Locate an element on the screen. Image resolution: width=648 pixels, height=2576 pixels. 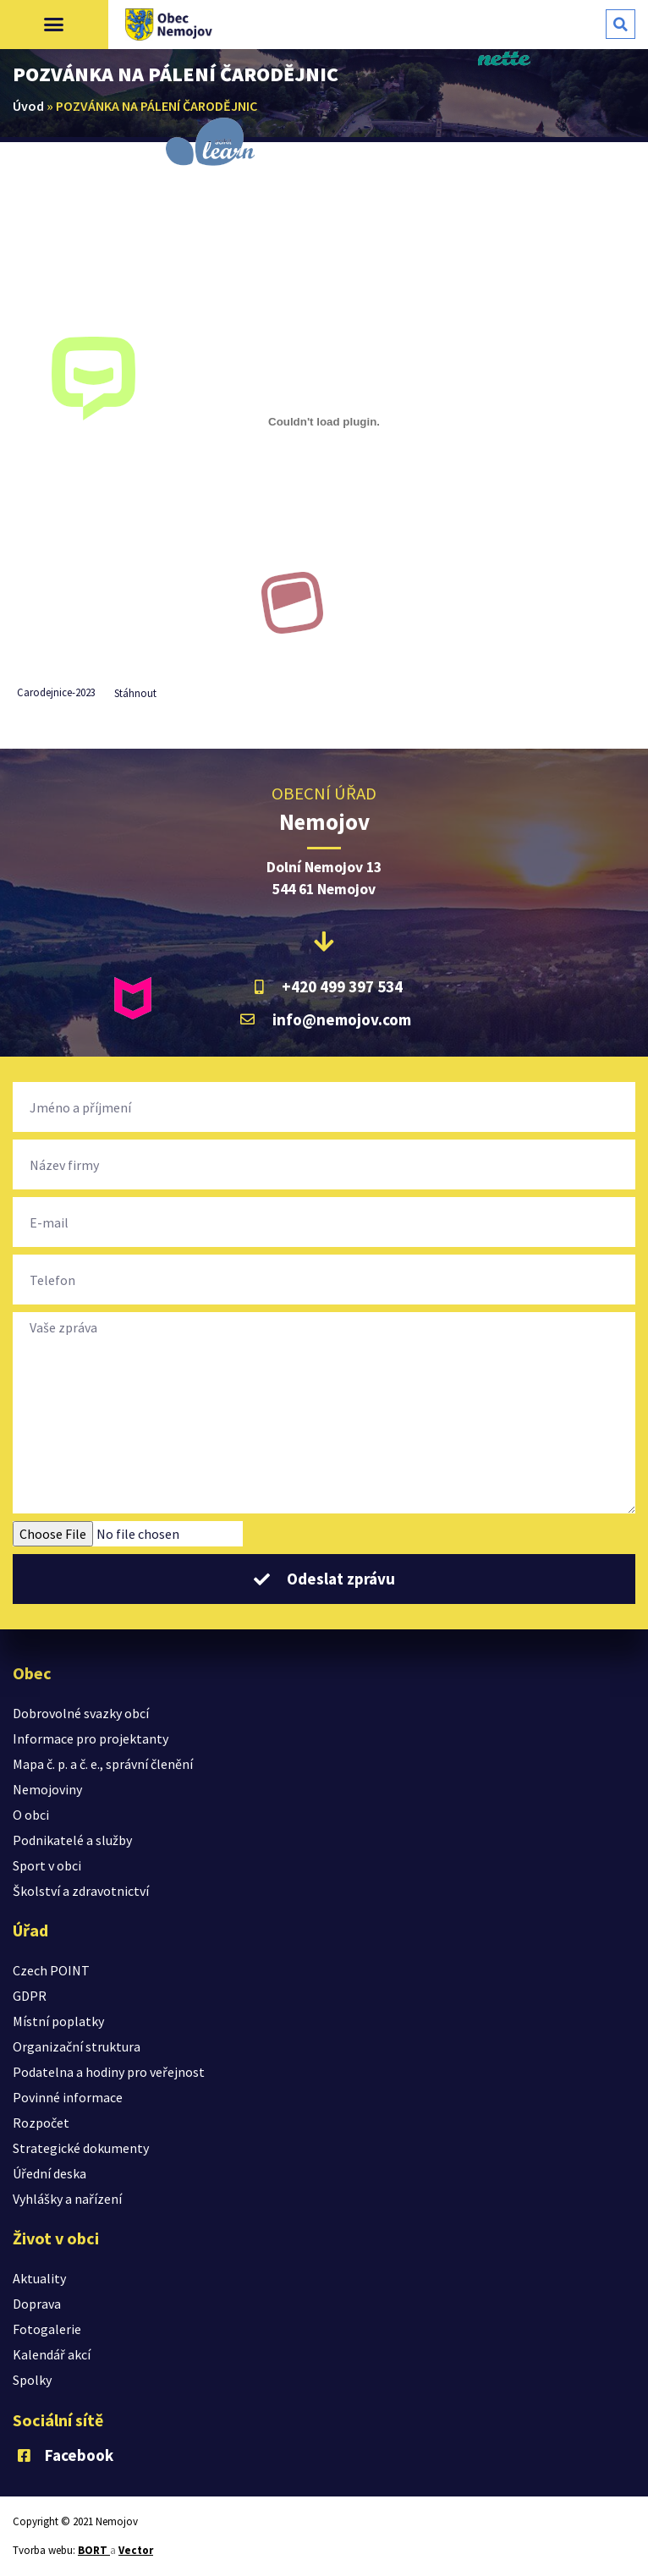
scikit-learn machine learning library logo is located at coordinates (210, 141).